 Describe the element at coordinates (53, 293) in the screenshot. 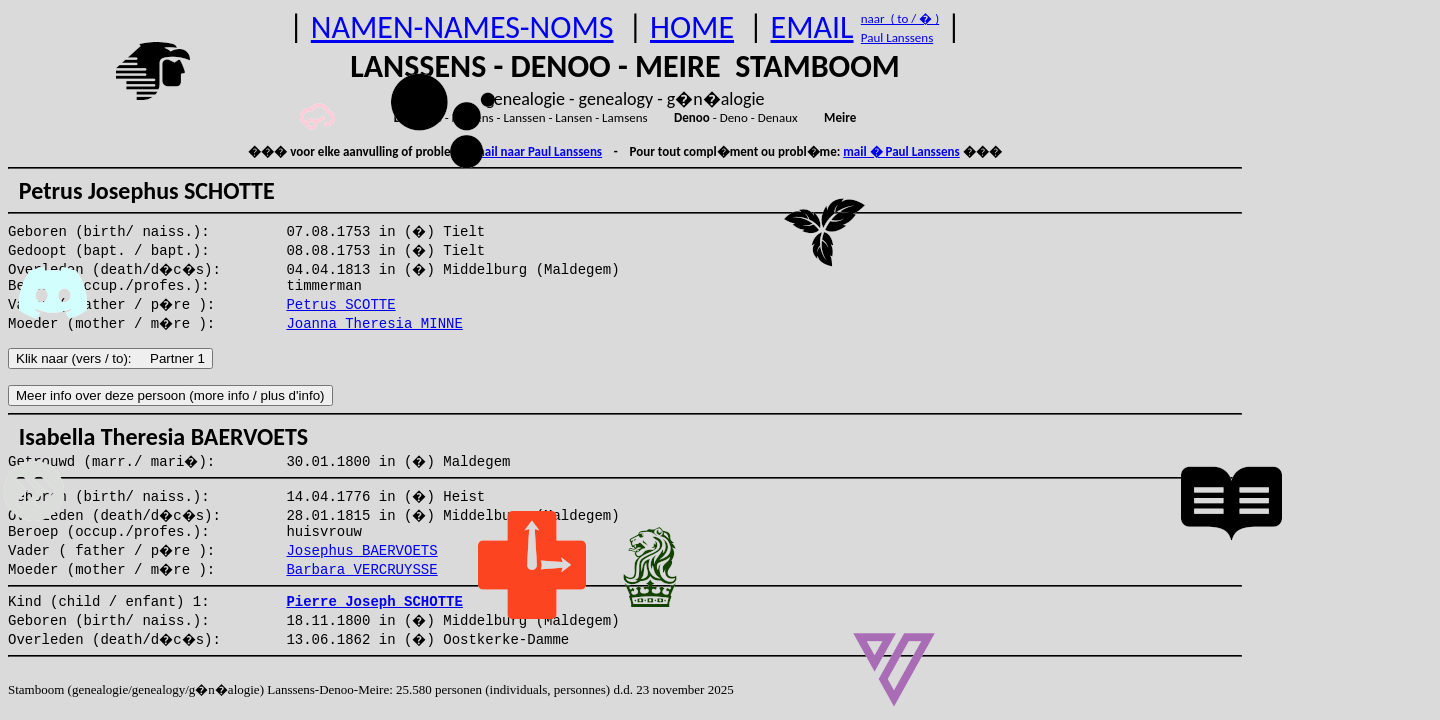

I see `open Discord app` at that location.